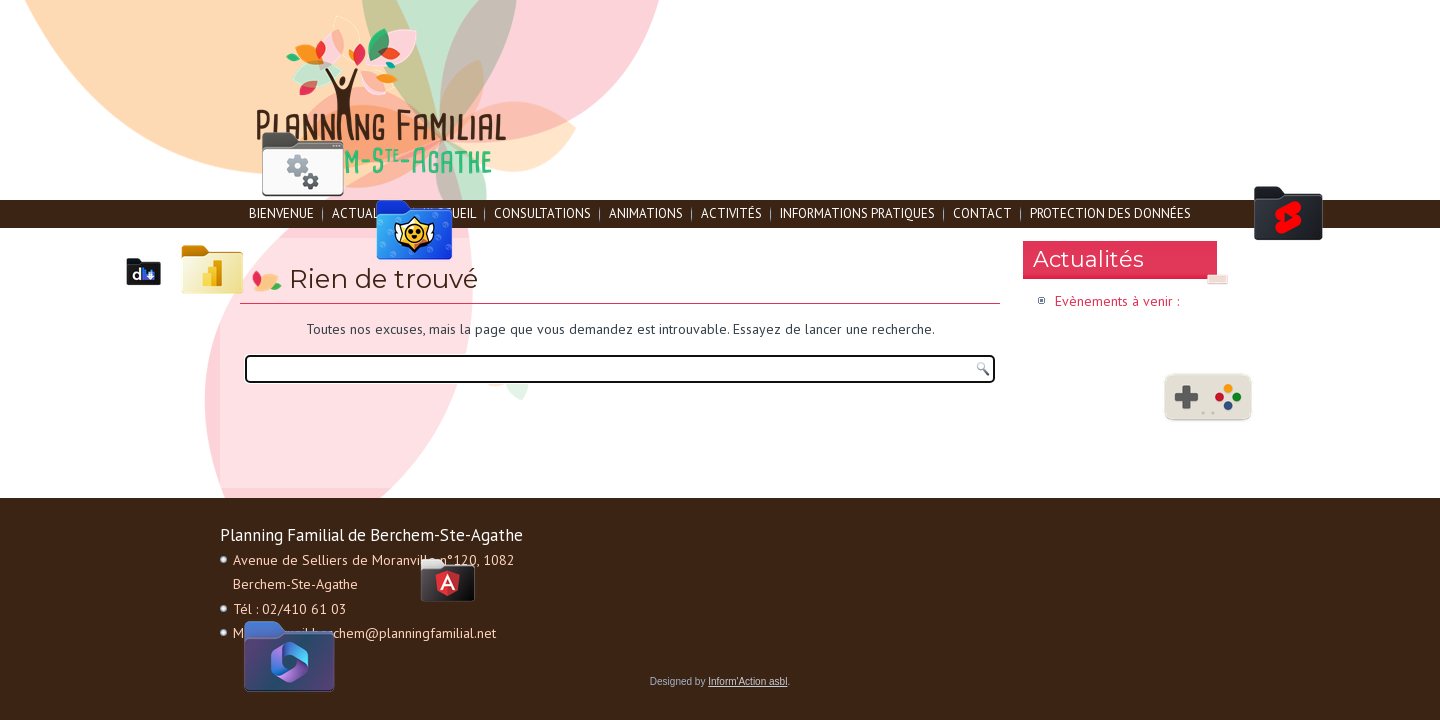 Image resolution: width=1440 pixels, height=720 pixels. I want to click on open folder containing youtube shorts downloads, so click(1288, 215).